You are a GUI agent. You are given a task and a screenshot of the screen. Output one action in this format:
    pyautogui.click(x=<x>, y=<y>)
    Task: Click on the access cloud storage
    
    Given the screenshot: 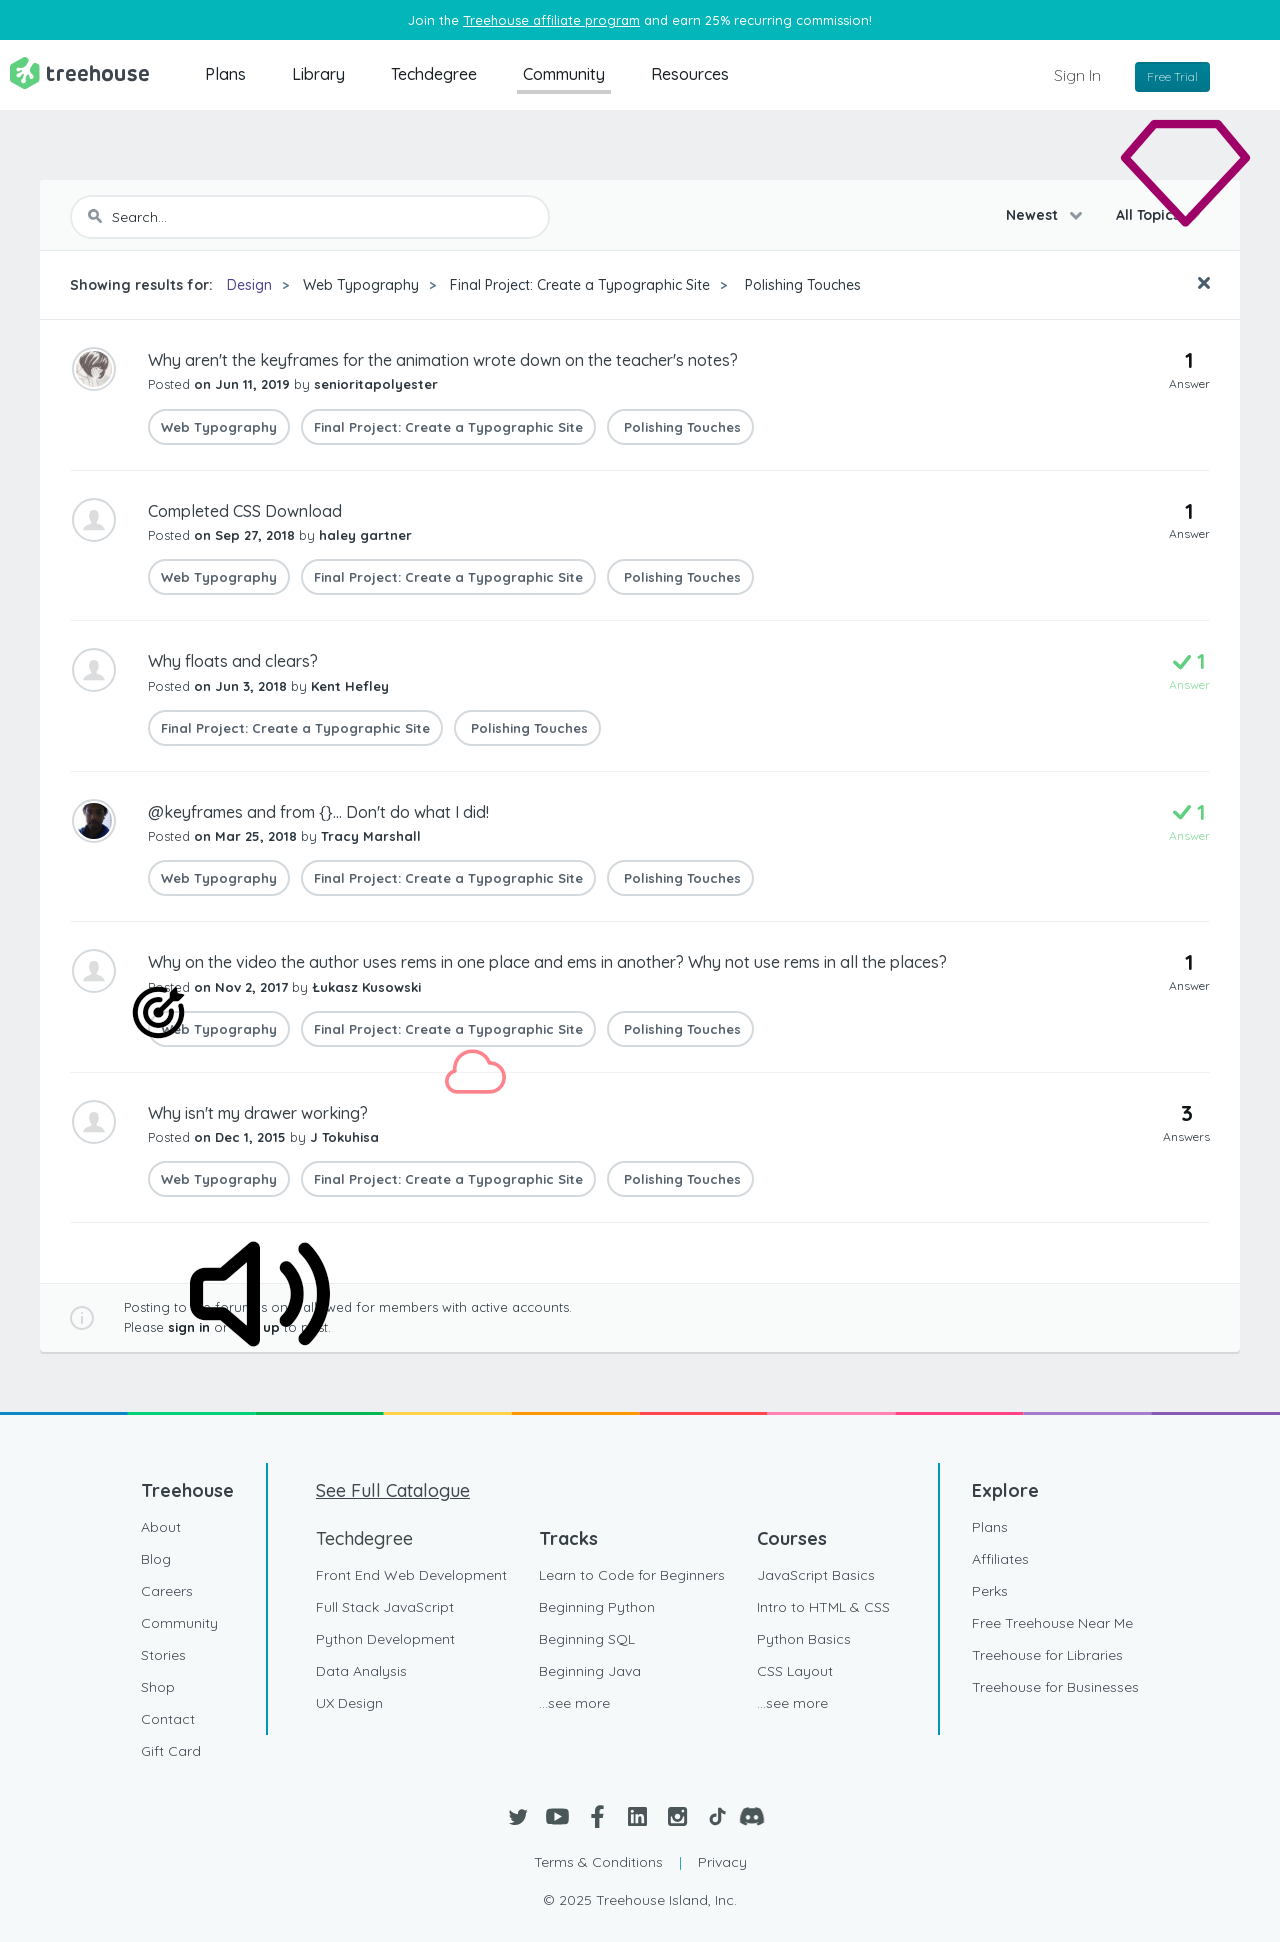 What is the action you would take?
    pyautogui.click(x=475, y=1073)
    